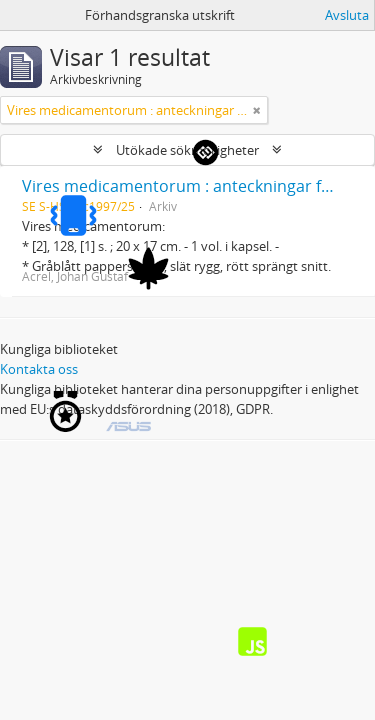  Describe the element at coordinates (205, 152) in the screenshot. I see `GG.deals logo` at that location.